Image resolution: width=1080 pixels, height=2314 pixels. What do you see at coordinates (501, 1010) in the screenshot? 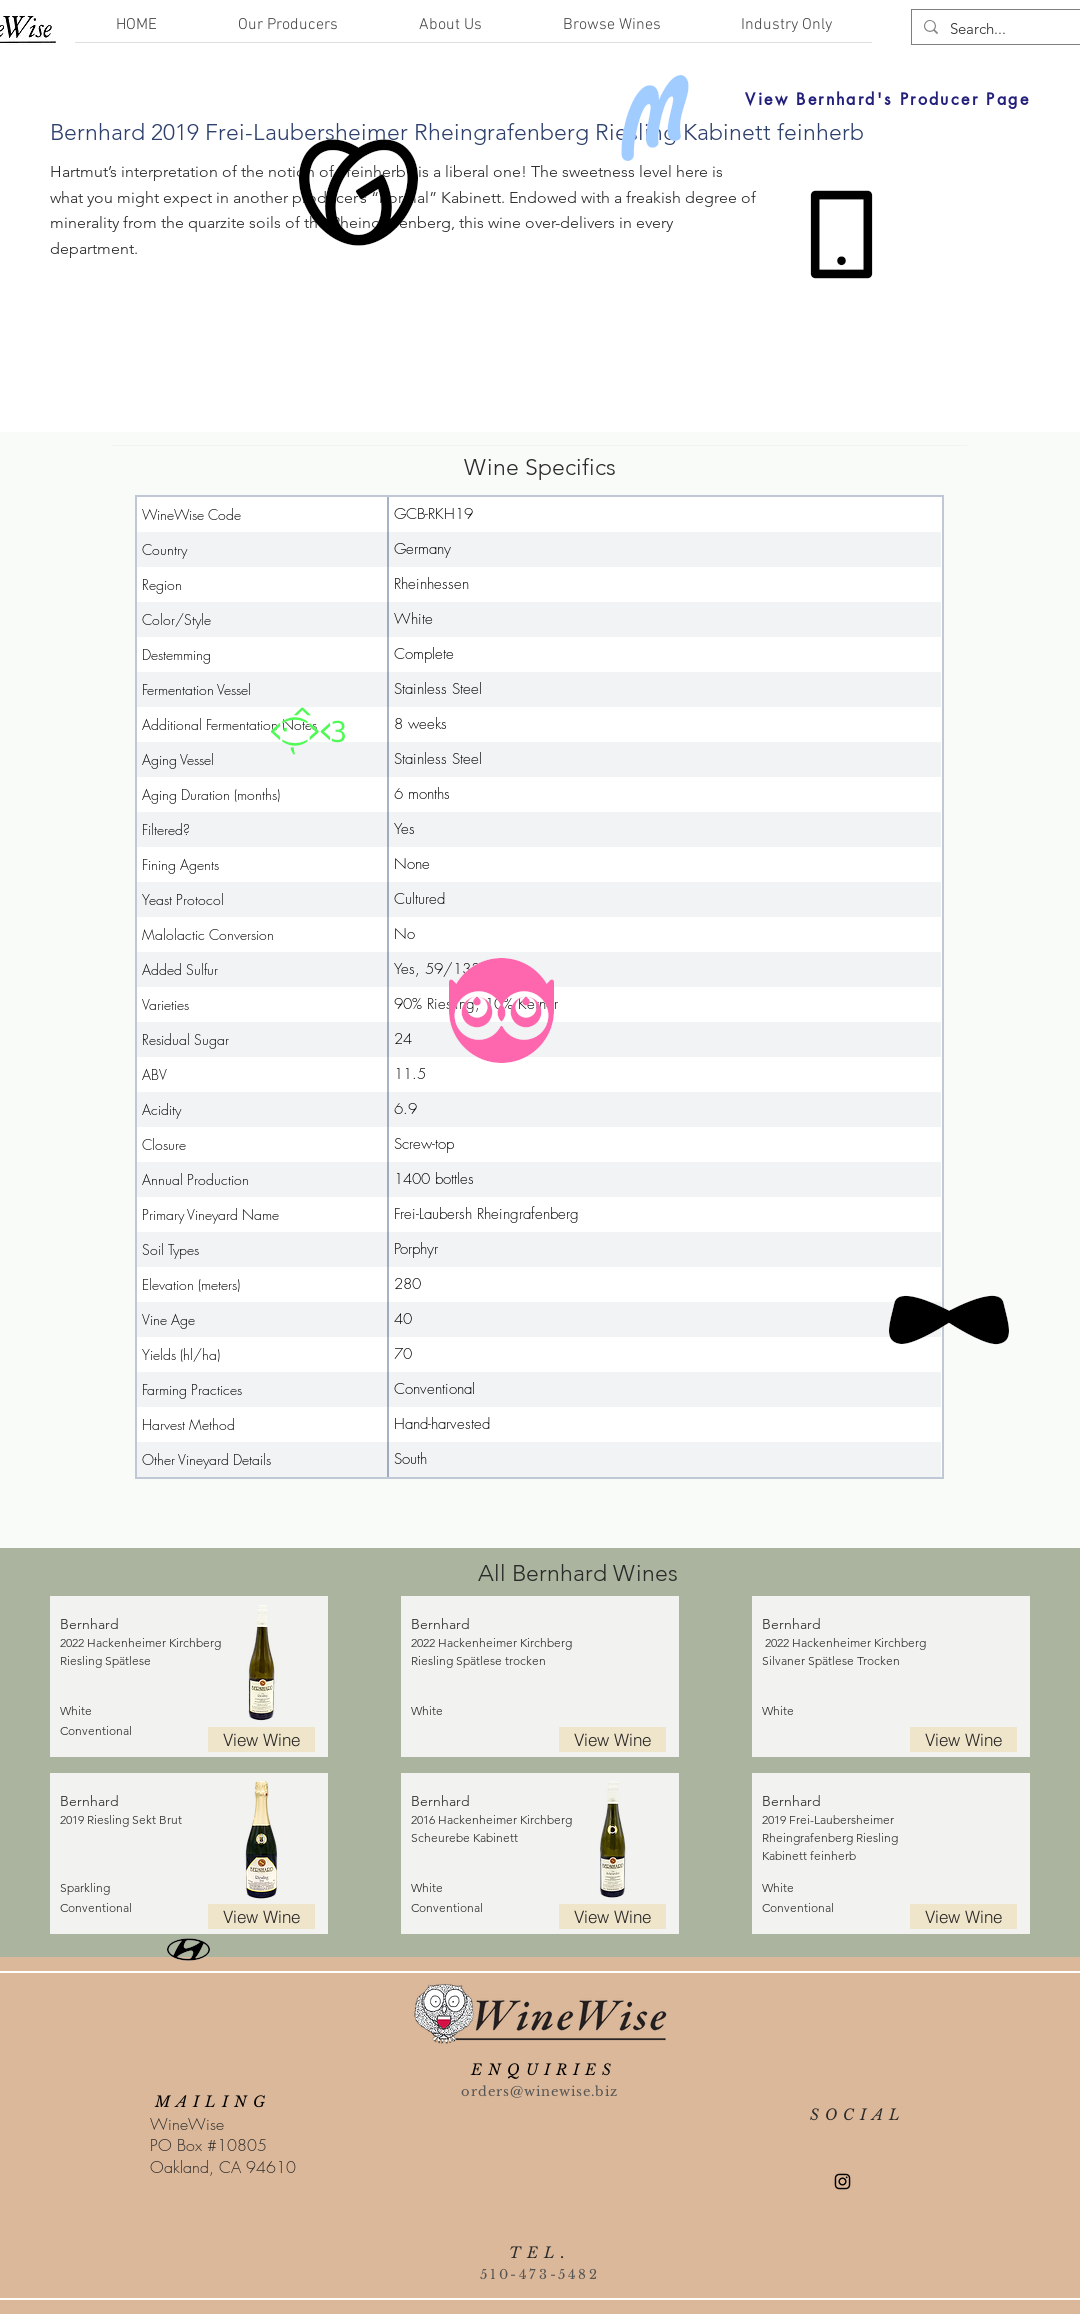
I see `visit ulule crowdfunding platform` at bounding box center [501, 1010].